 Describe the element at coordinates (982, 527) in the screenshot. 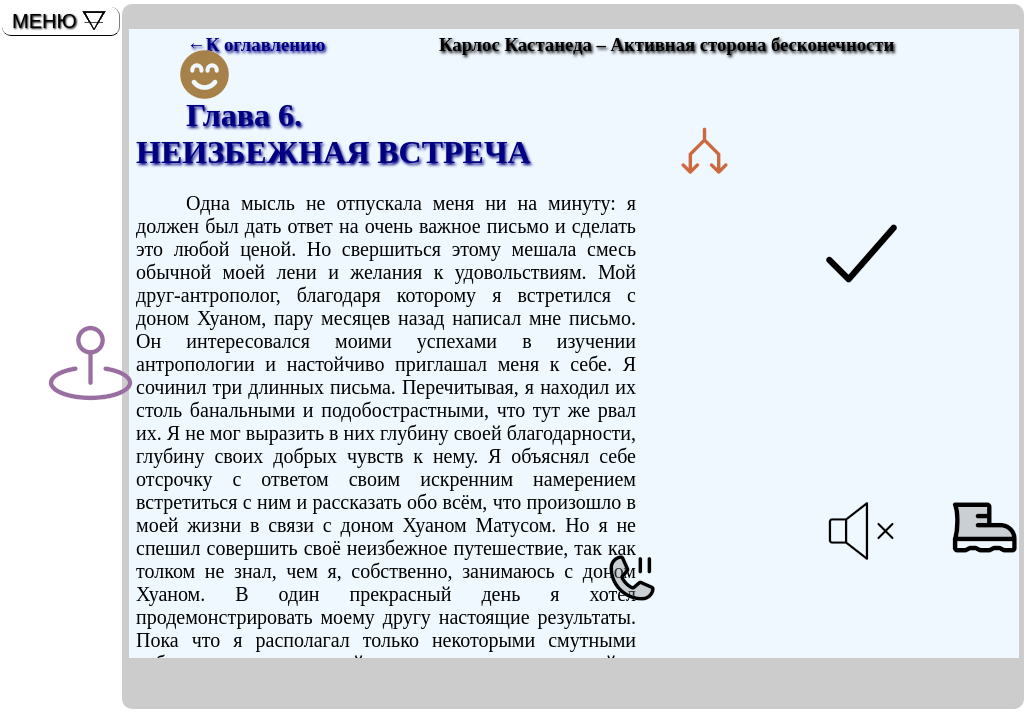

I see `footwear or shoe category` at that location.